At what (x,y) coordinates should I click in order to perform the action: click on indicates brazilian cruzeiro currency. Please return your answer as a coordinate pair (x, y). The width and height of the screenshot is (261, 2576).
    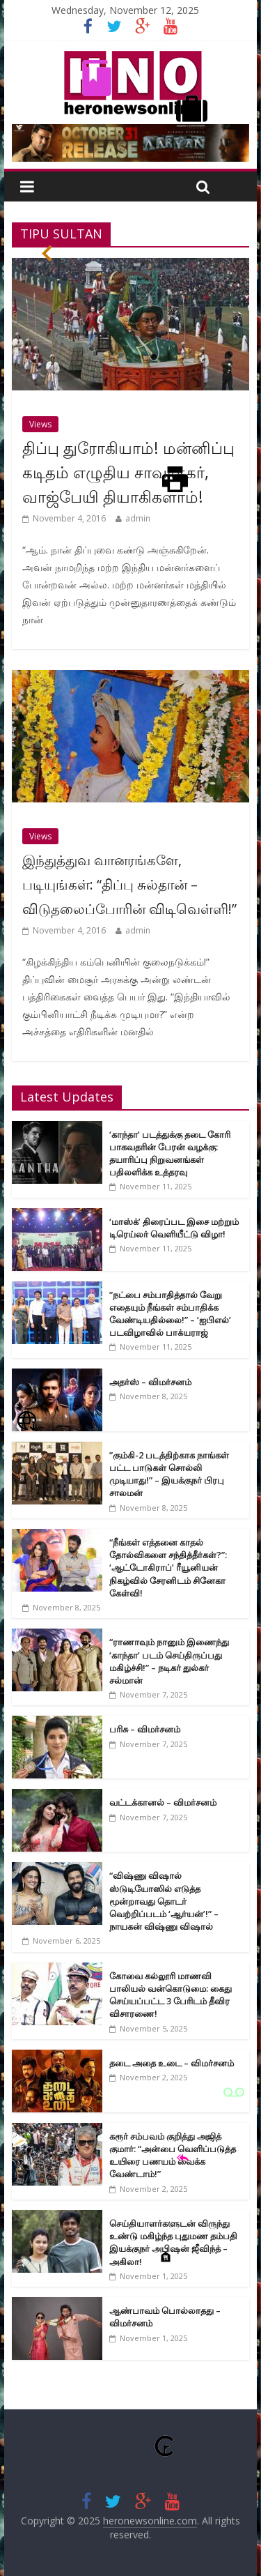
    Looking at the image, I should click on (164, 2446).